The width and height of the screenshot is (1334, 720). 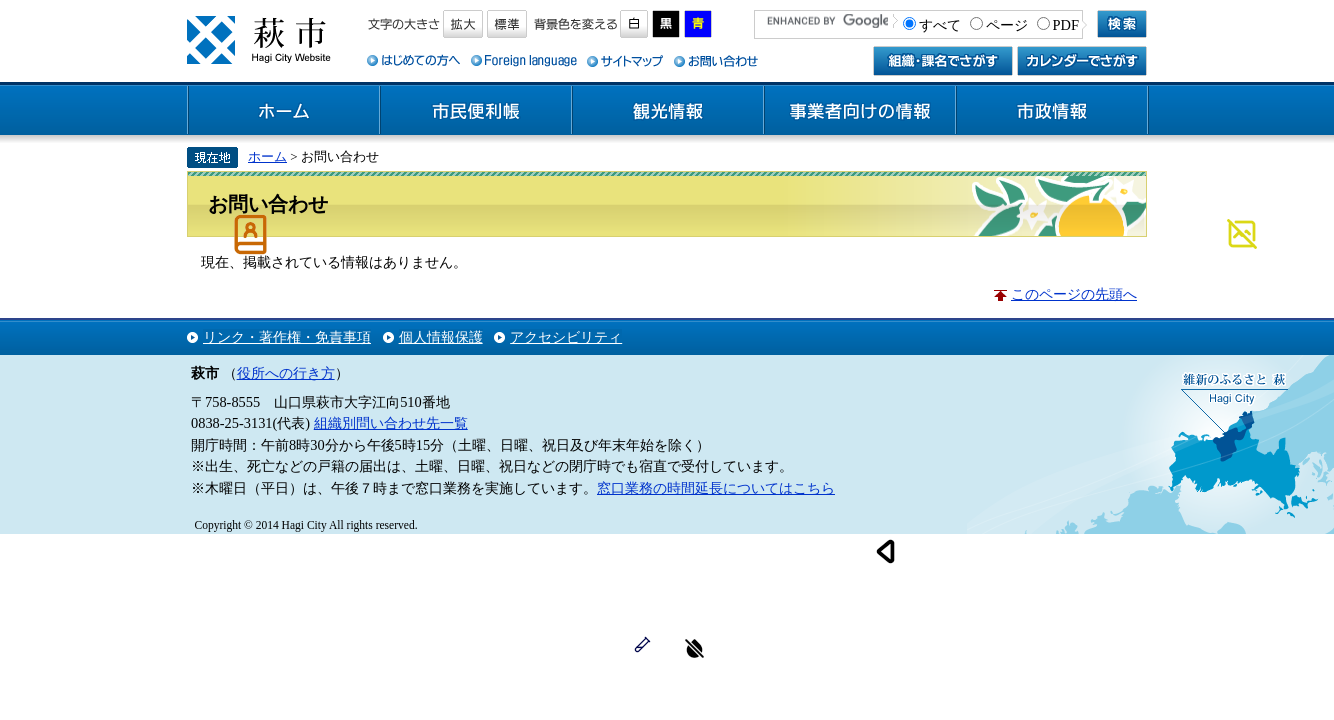 What do you see at coordinates (887, 551) in the screenshot?
I see `go back to the previous screen` at bounding box center [887, 551].